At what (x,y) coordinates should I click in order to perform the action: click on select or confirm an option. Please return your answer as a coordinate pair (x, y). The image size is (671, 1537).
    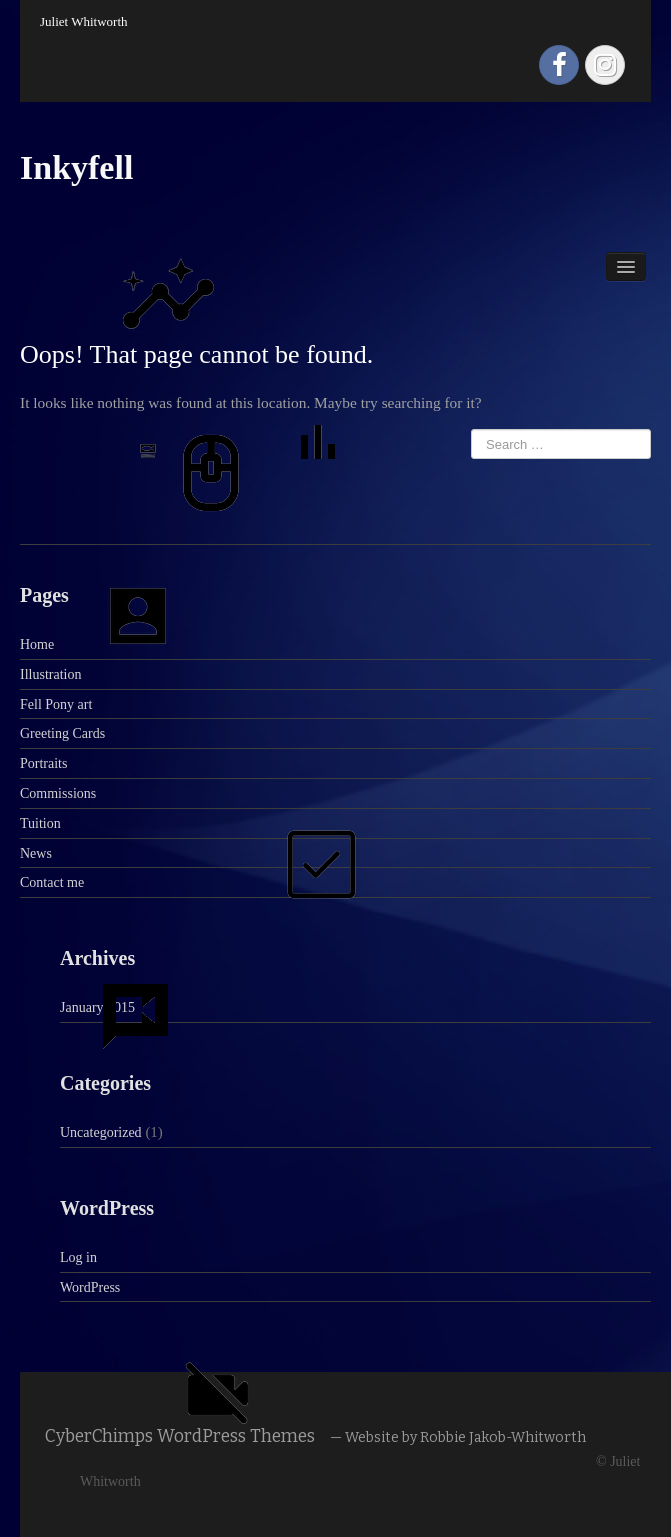
    Looking at the image, I should click on (321, 864).